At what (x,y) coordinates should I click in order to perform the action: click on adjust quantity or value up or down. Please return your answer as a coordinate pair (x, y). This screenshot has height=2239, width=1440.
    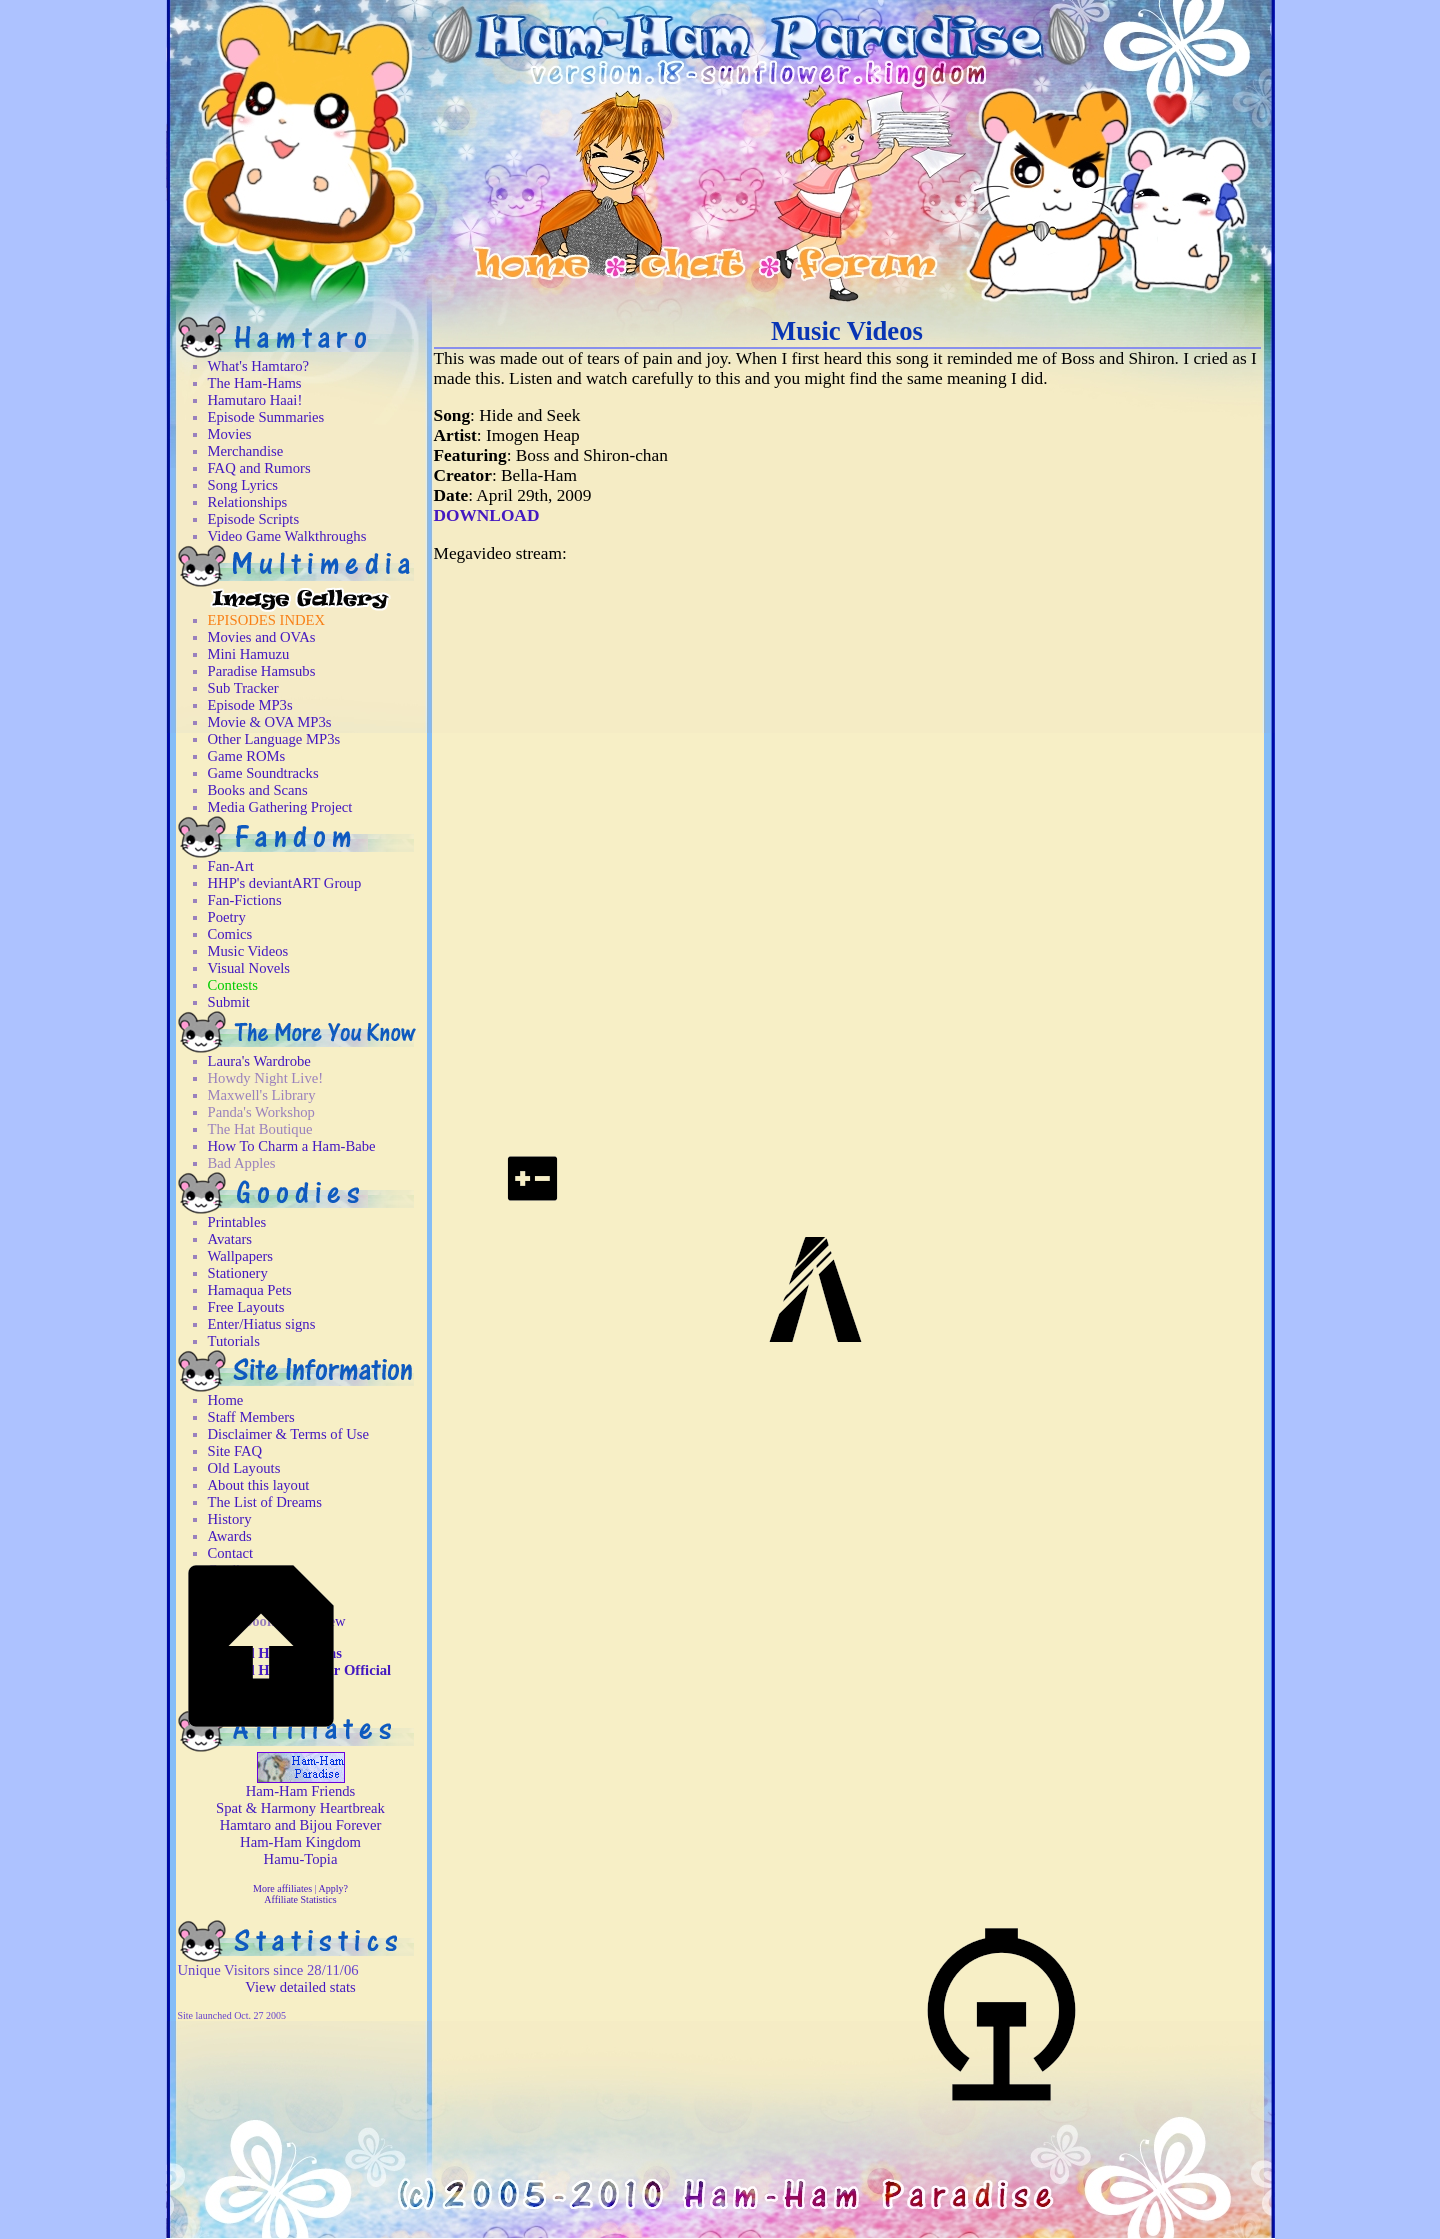
    Looking at the image, I should click on (532, 1178).